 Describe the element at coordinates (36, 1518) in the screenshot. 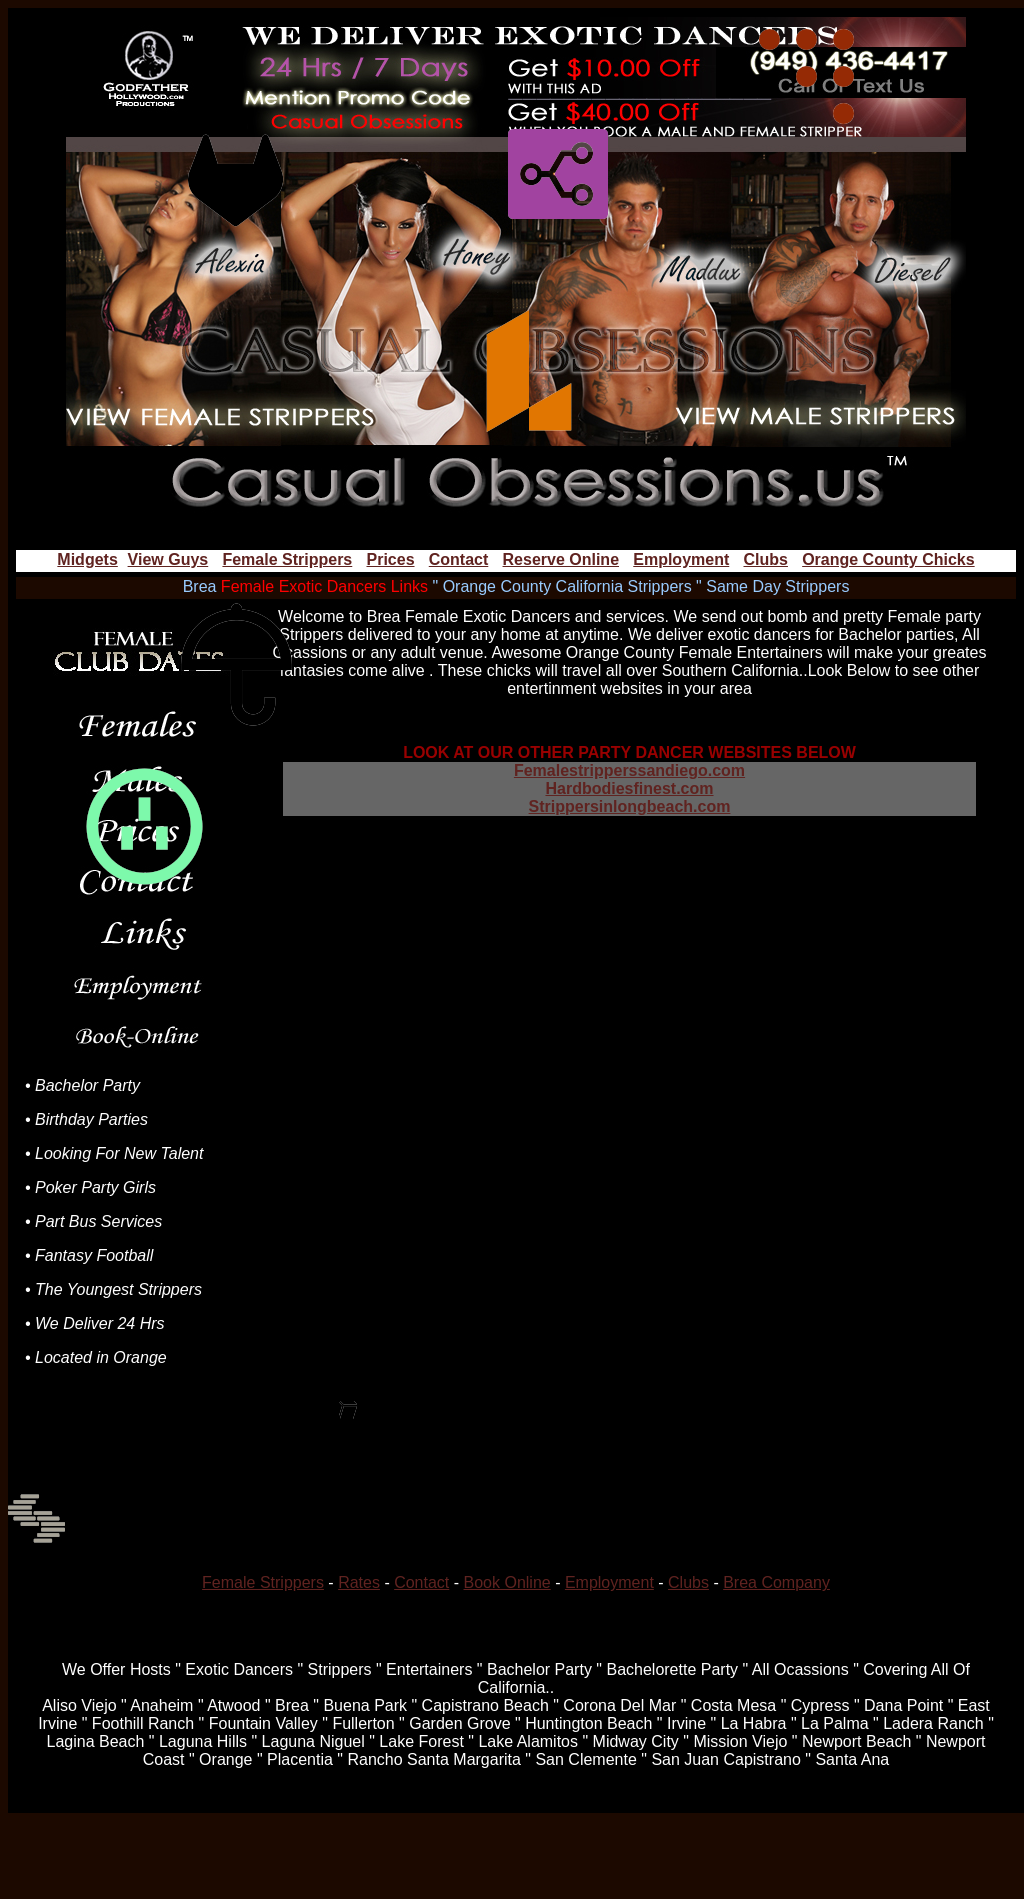

I see `Contentstack logo` at that location.